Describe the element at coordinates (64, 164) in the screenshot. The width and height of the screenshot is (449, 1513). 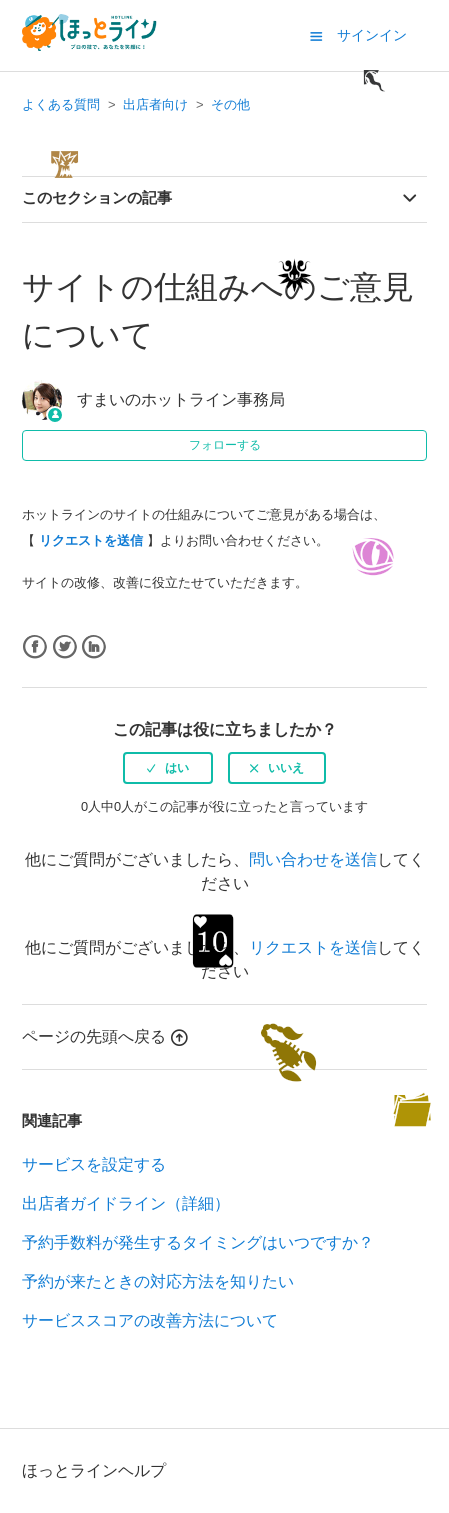
I see `indicates a cursed or haunted forest area` at that location.